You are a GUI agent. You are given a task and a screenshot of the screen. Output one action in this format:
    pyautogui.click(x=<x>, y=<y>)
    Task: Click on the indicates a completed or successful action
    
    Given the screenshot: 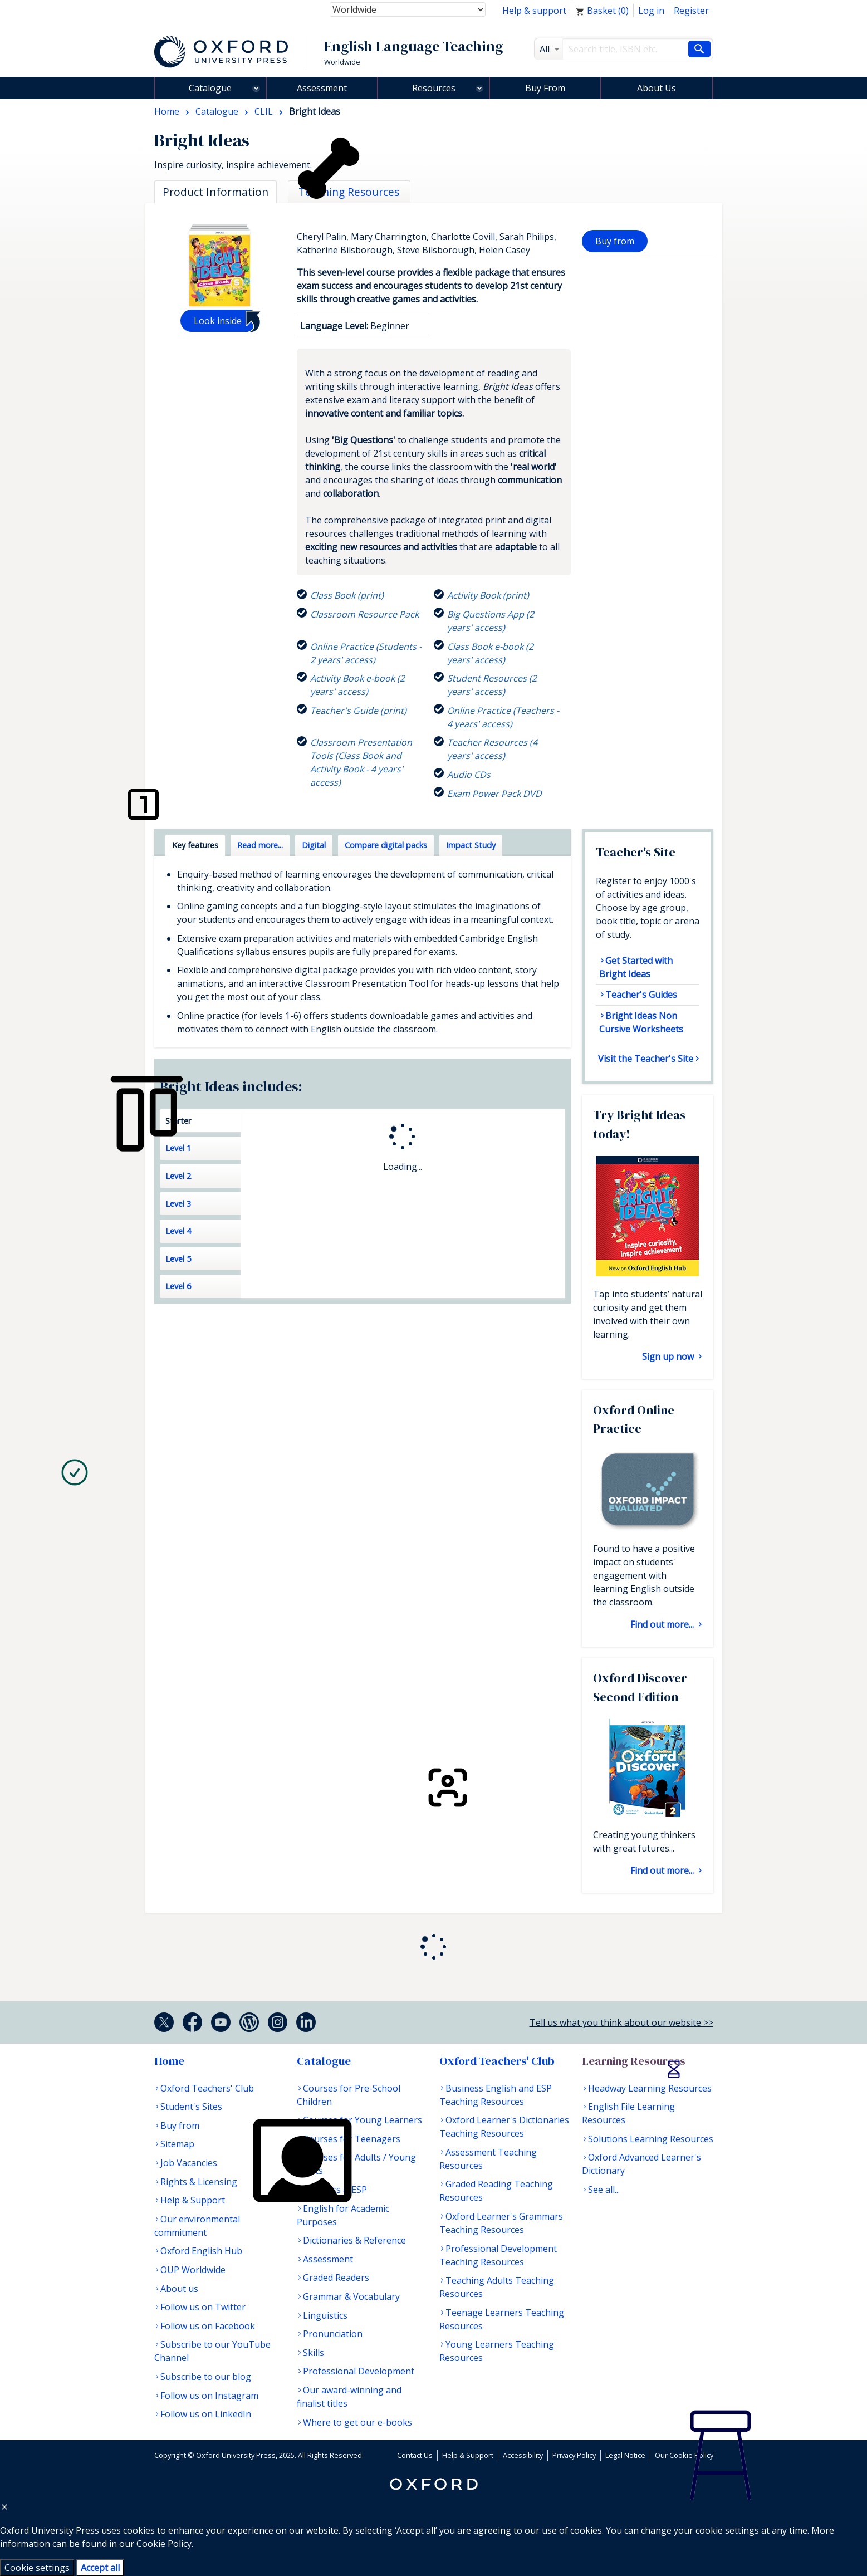 What is the action you would take?
    pyautogui.click(x=75, y=1472)
    